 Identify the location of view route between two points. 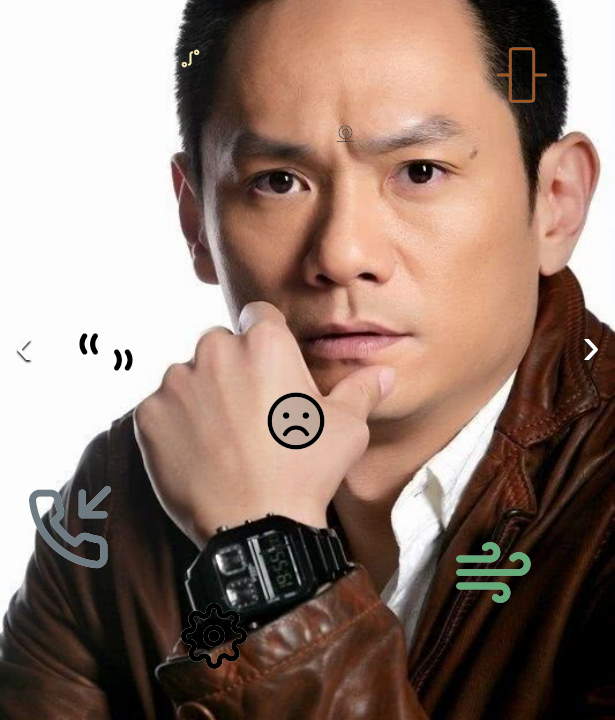
(190, 58).